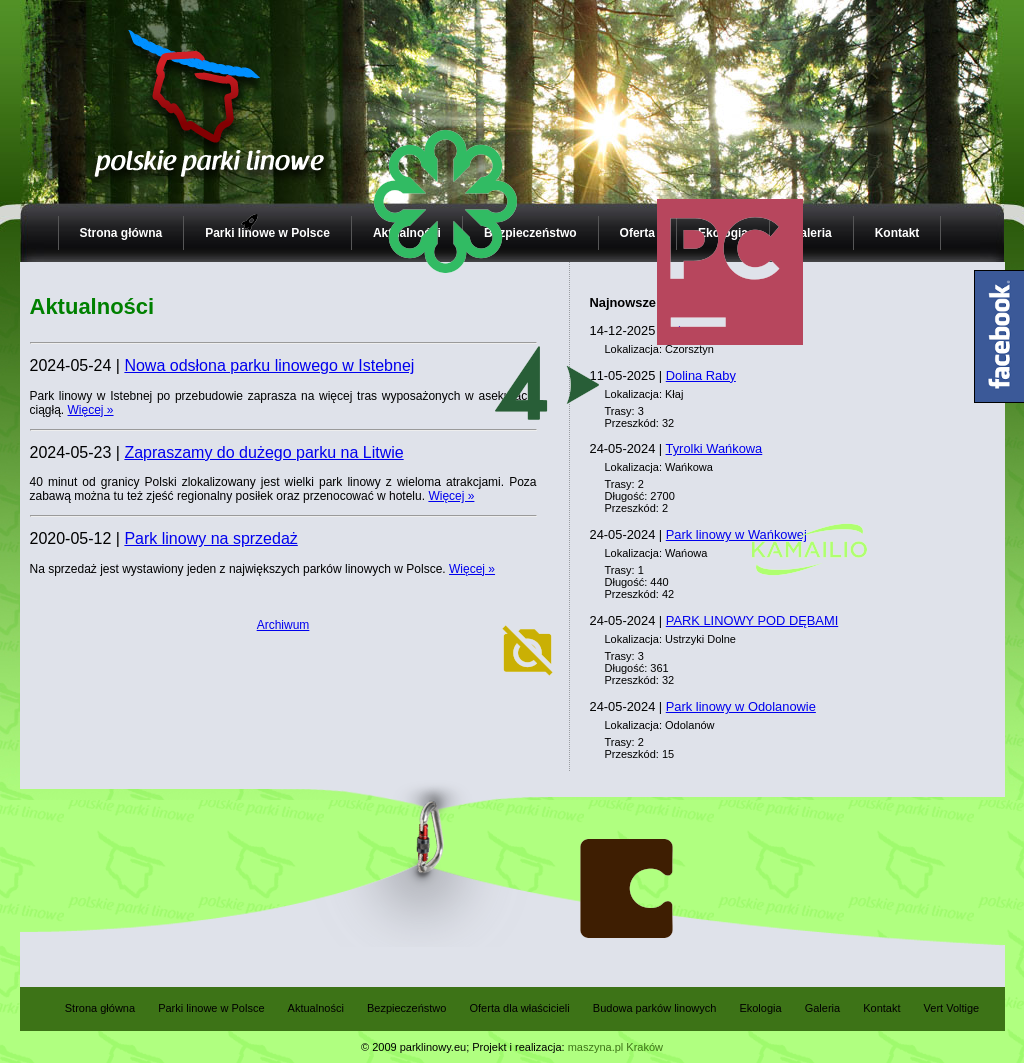 The width and height of the screenshot is (1024, 1063). What do you see at coordinates (249, 222) in the screenshot?
I see `Rocket.Chat messaging platform logo` at bounding box center [249, 222].